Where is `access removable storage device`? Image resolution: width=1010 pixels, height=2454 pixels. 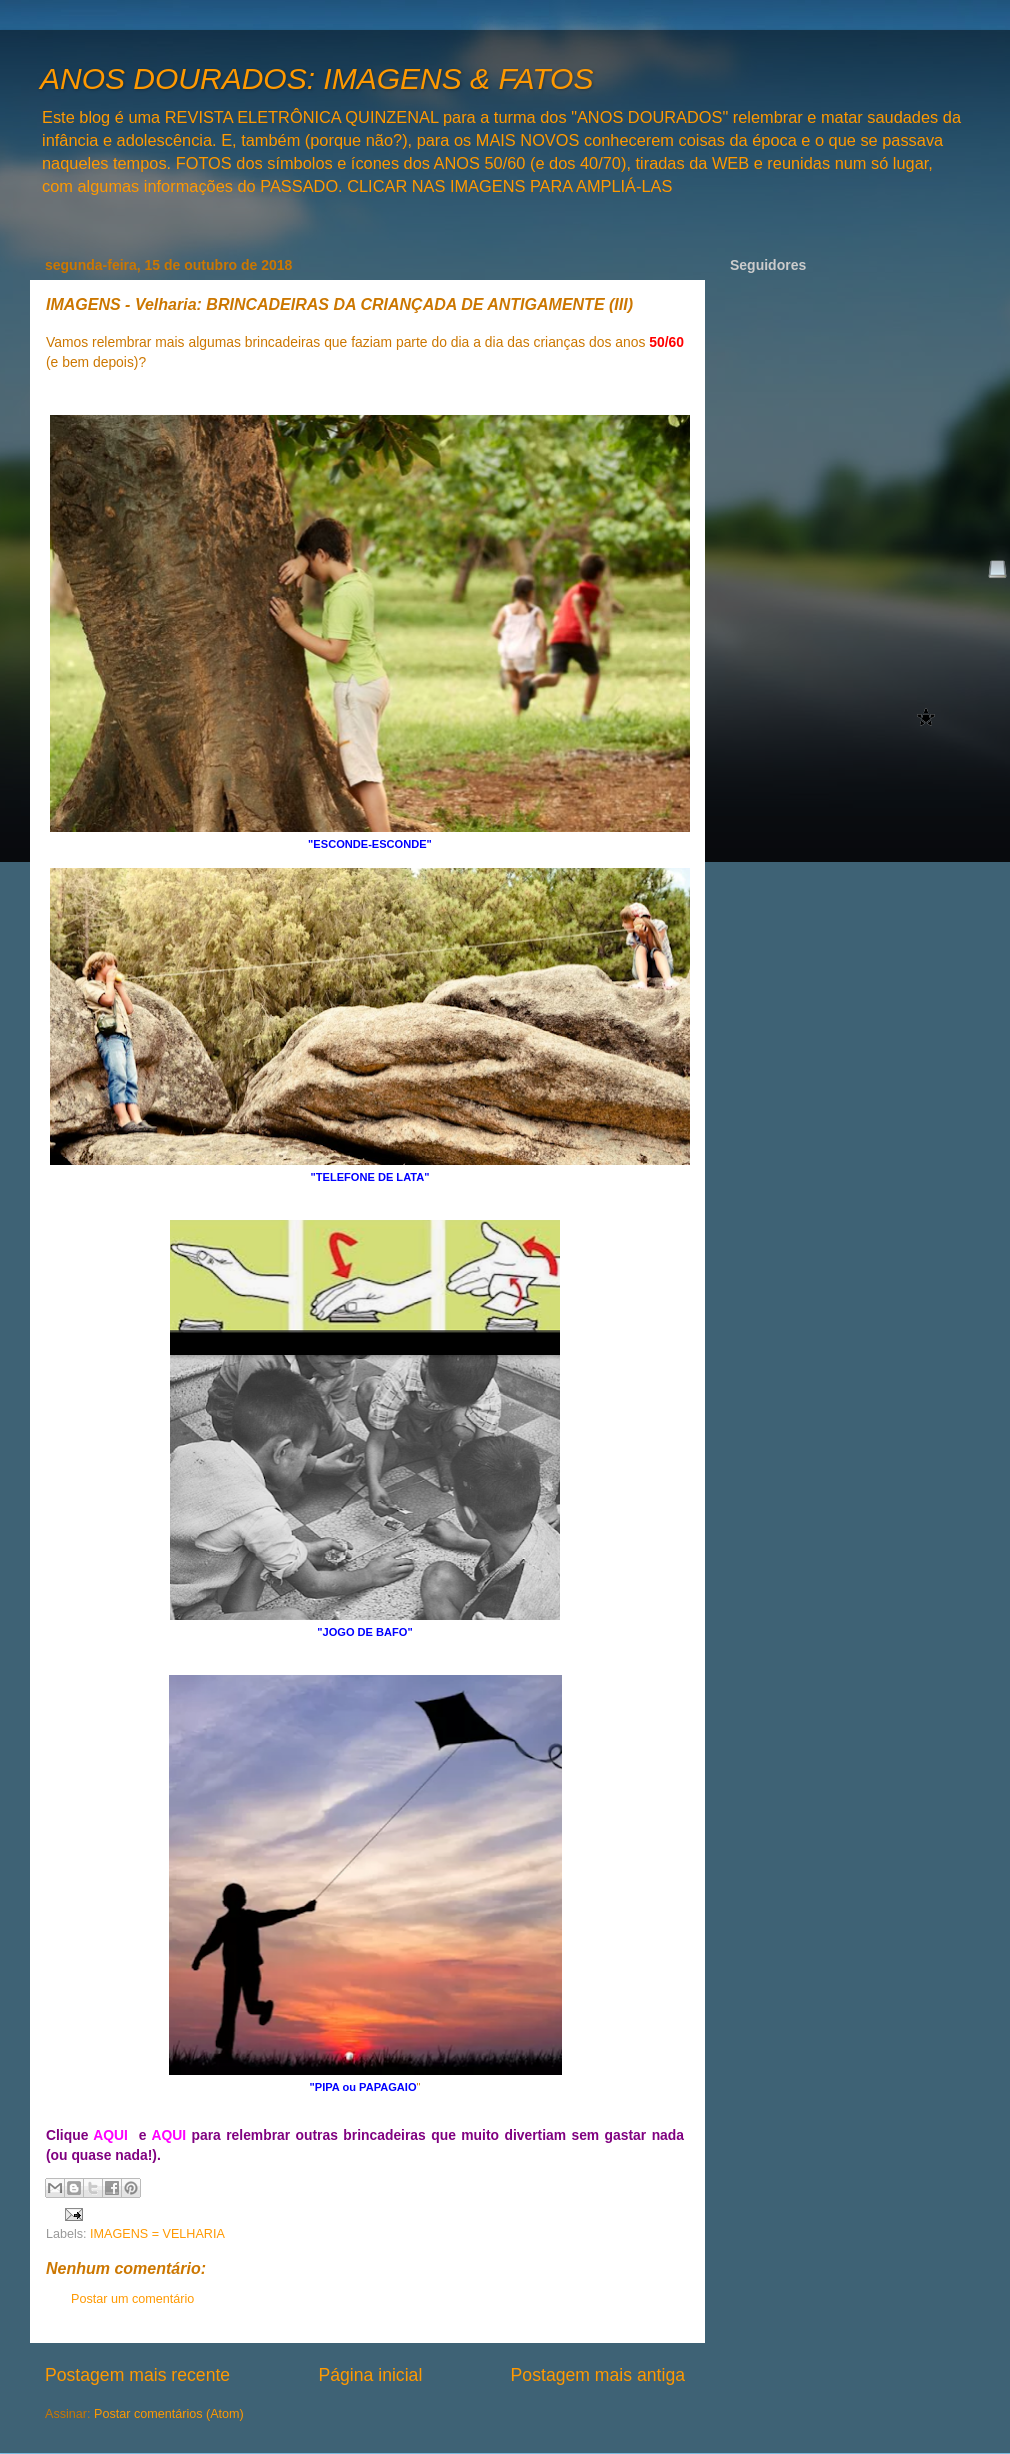
access removable storage device is located at coordinates (997, 569).